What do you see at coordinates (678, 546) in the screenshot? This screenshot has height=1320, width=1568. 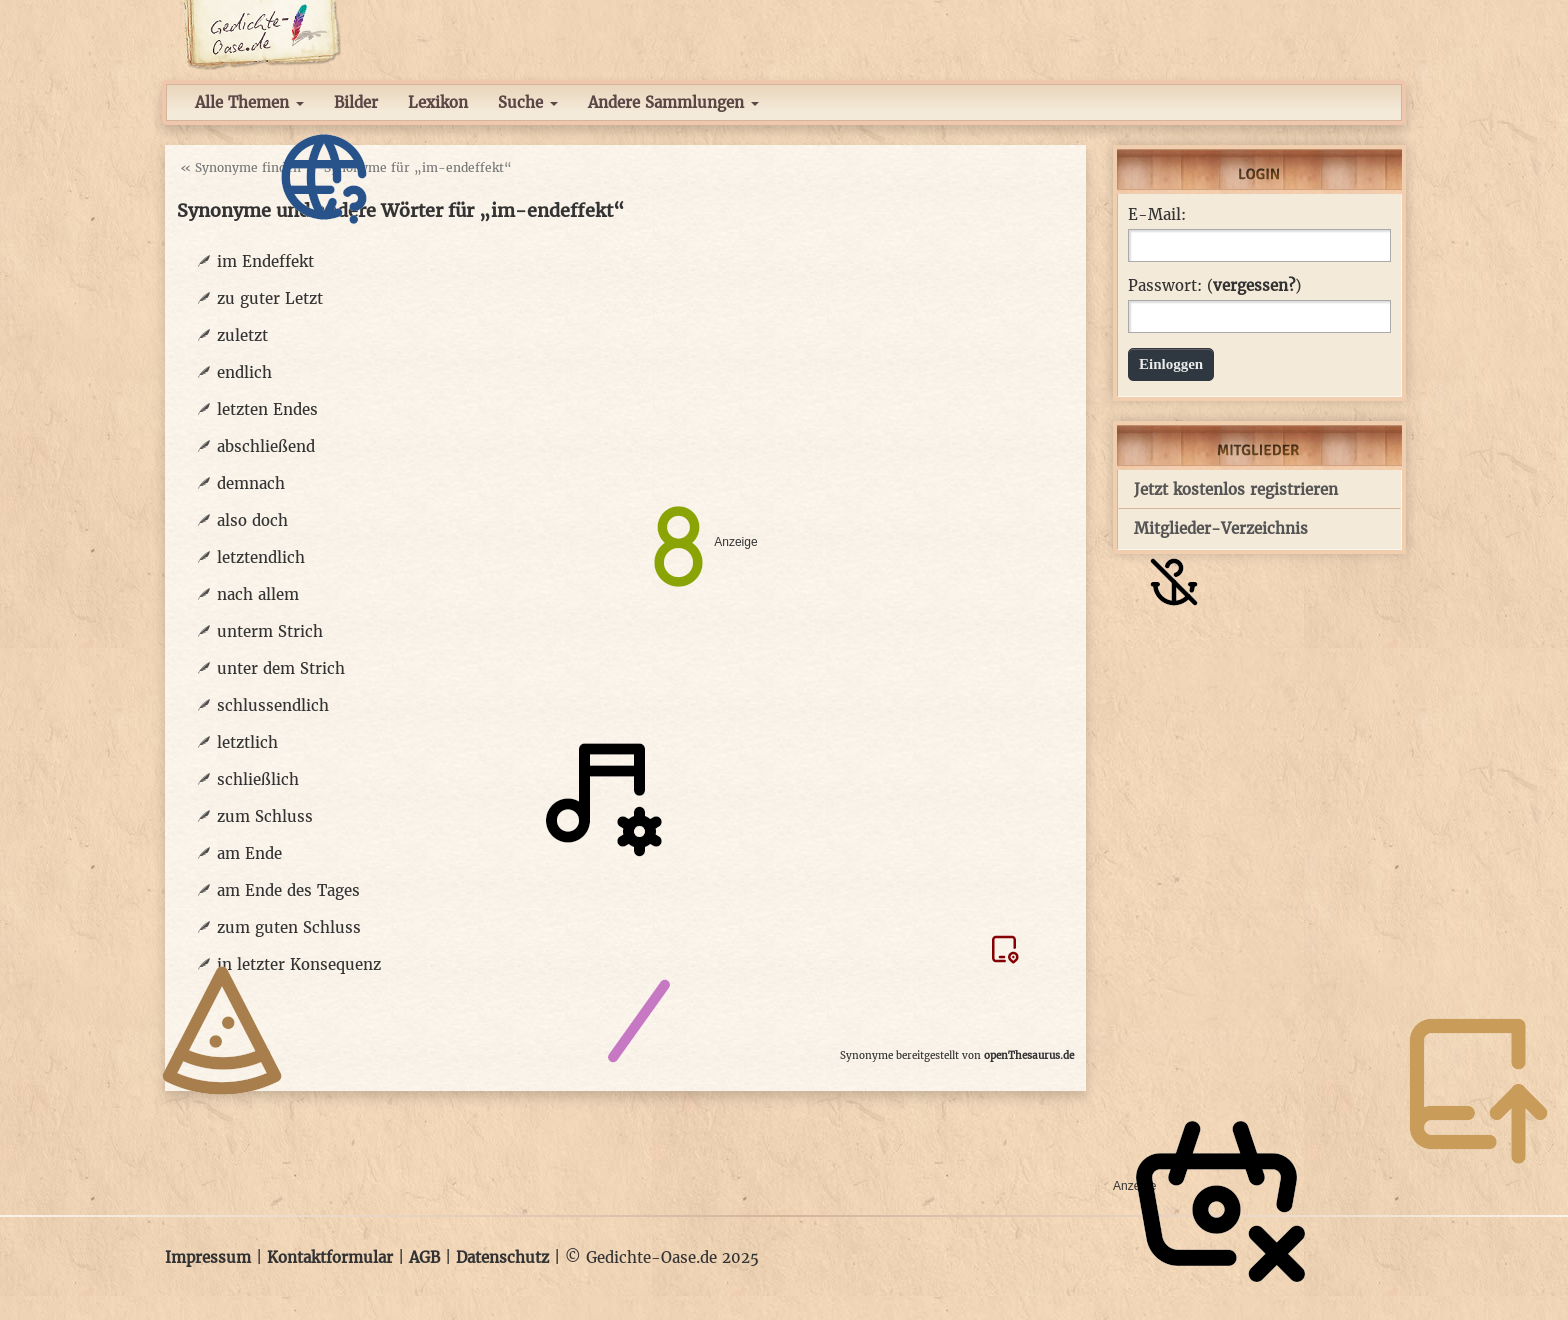 I see `indicates the number eight in a list or sequence` at bounding box center [678, 546].